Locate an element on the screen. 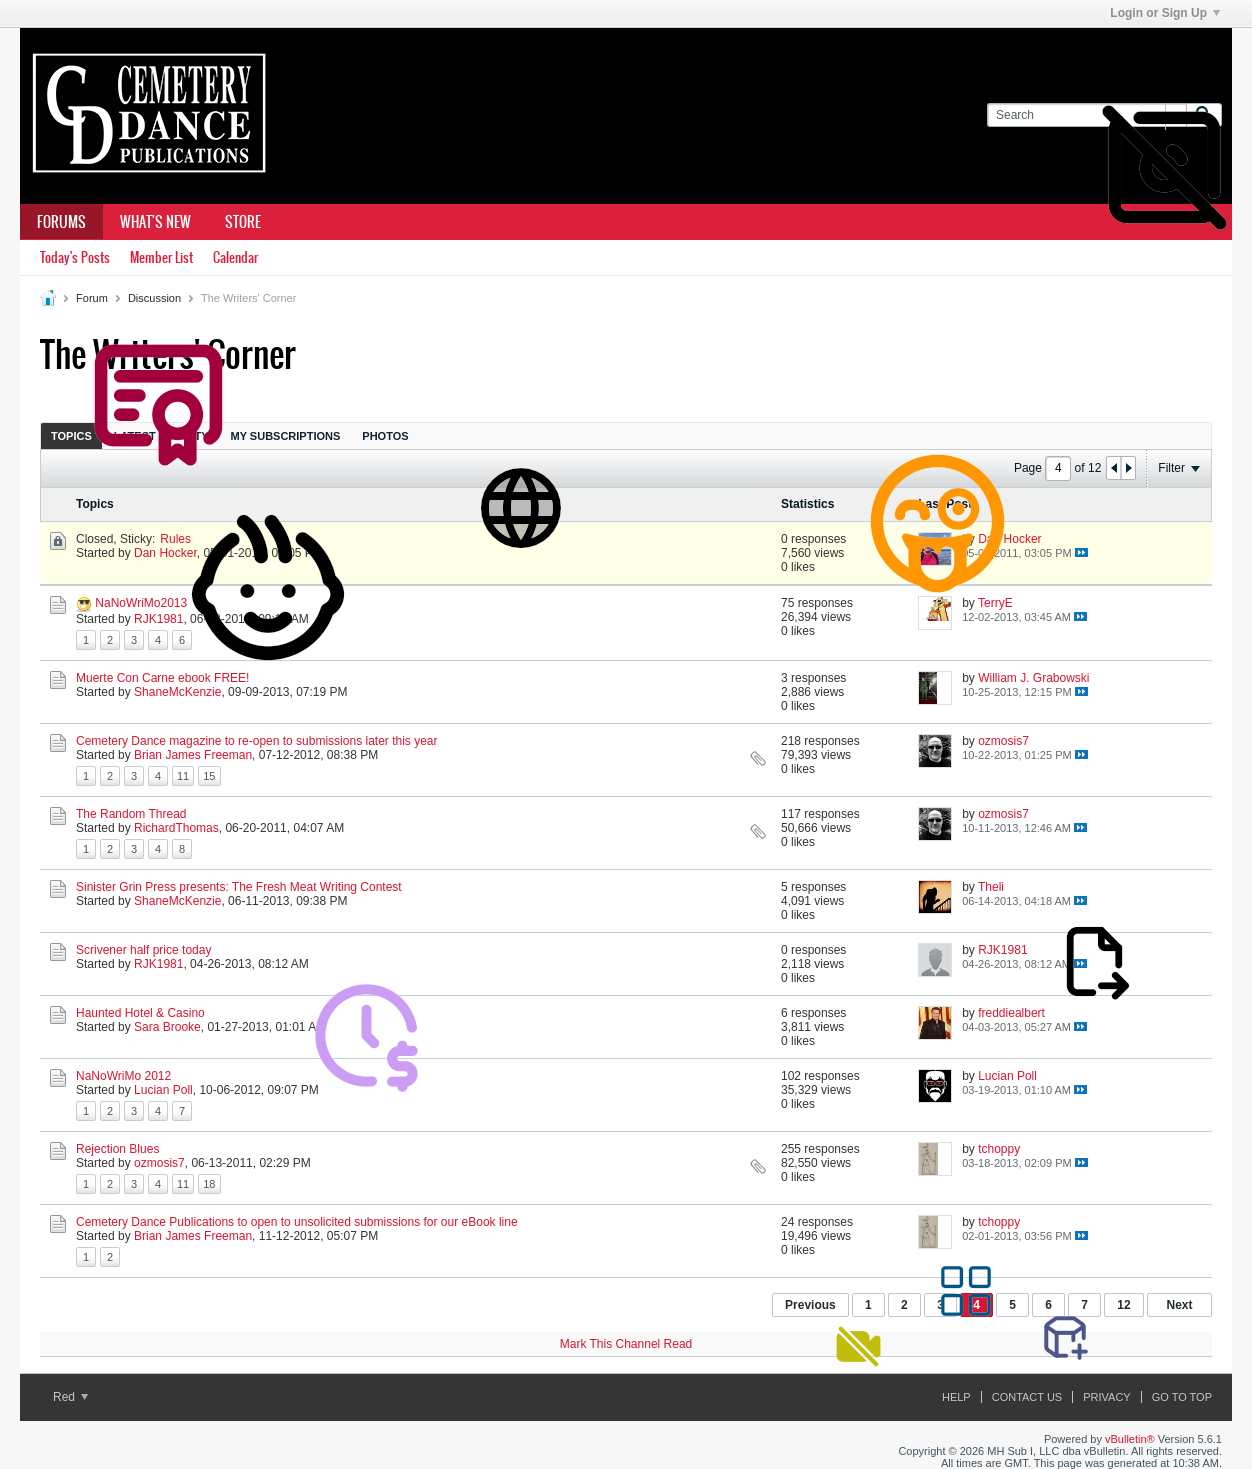  turn off camera or disable video is located at coordinates (858, 1346).